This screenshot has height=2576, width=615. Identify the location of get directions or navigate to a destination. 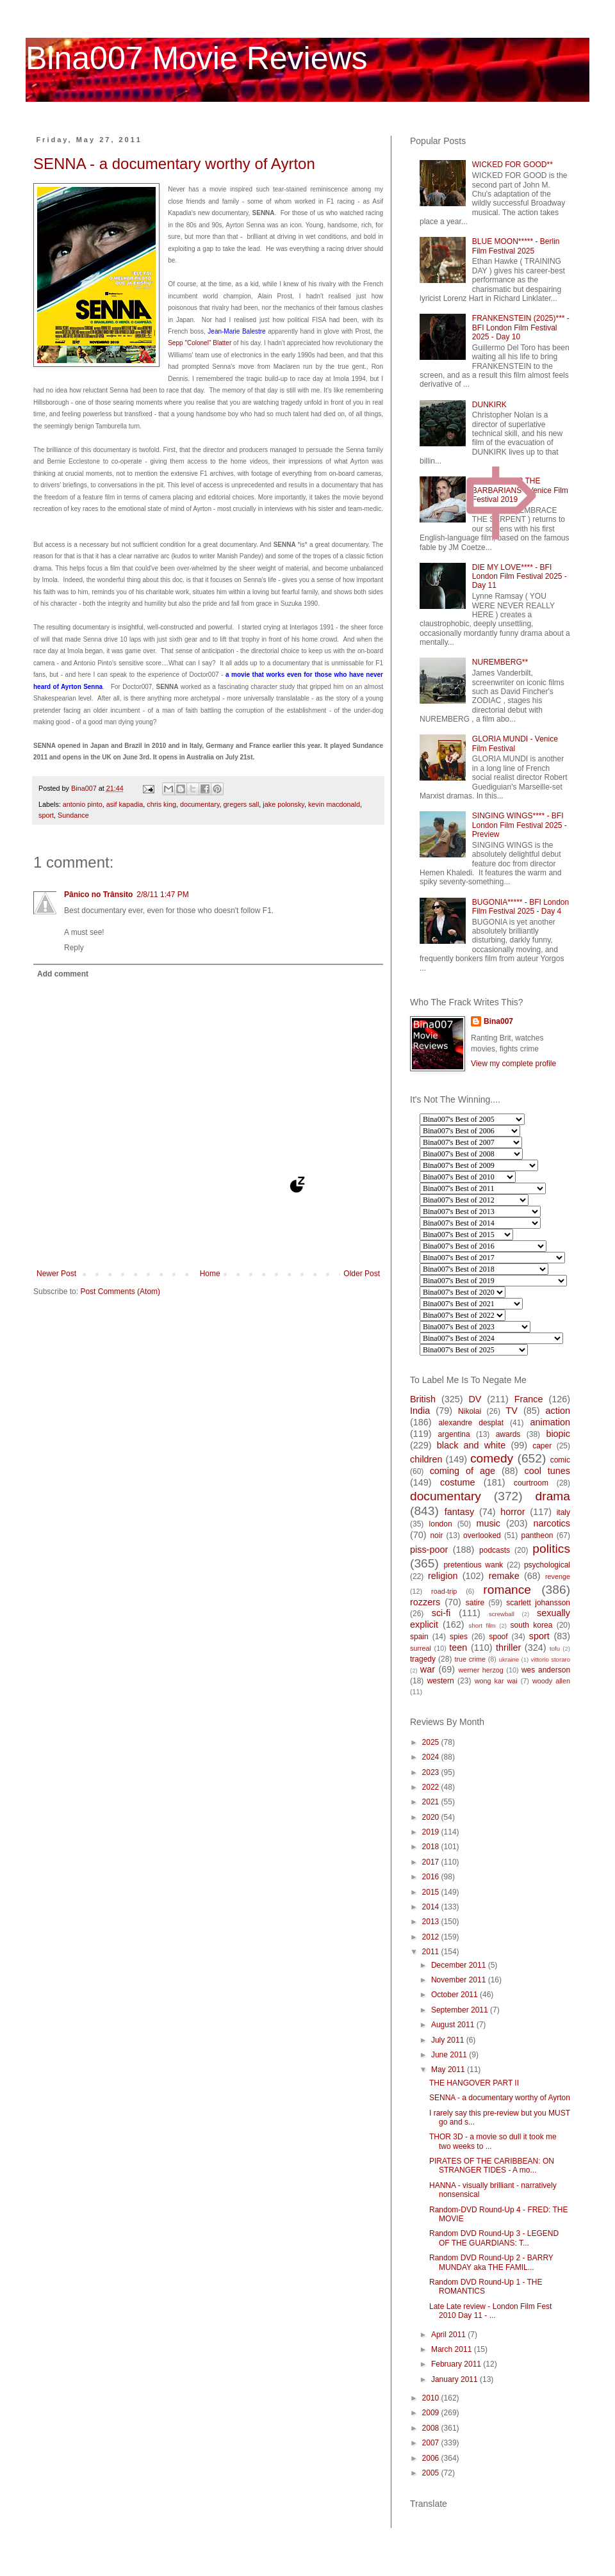
(499, 503).